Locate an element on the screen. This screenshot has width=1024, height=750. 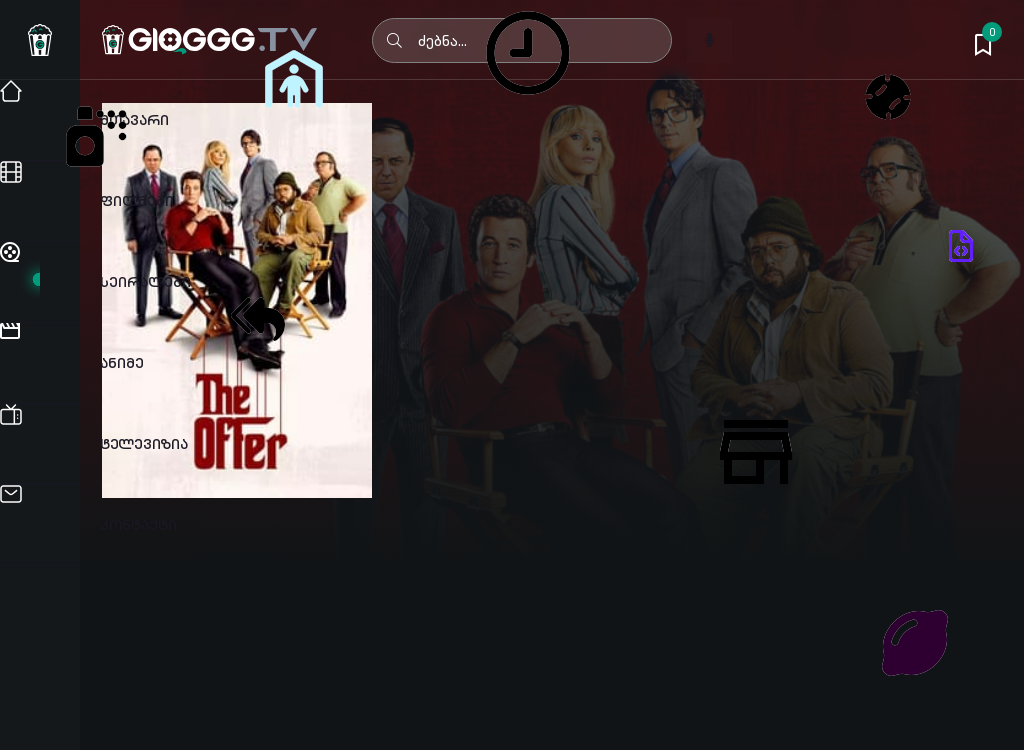
access spray or paint tools is located at coordinates (92, 136).